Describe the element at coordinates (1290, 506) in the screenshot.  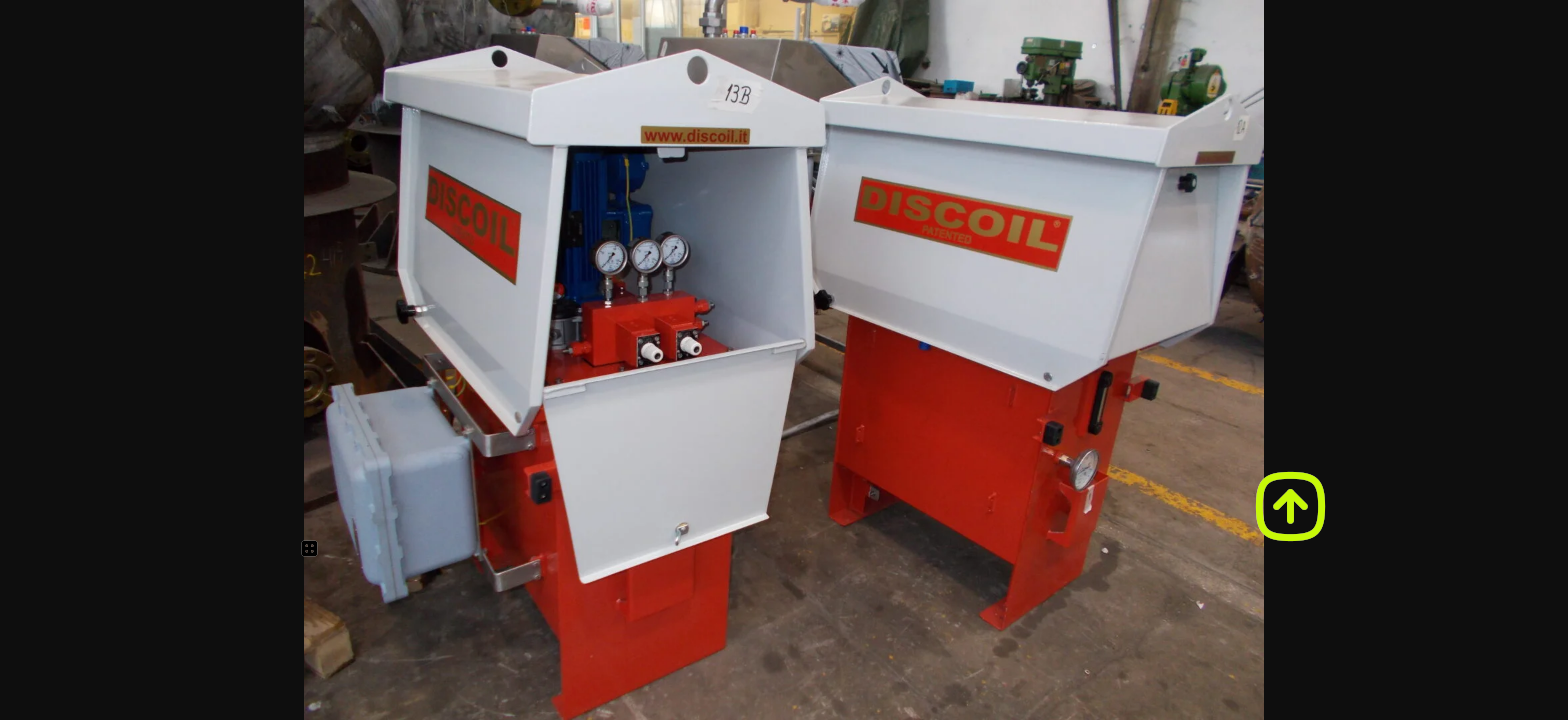
I see `upload a file or document` at that location.